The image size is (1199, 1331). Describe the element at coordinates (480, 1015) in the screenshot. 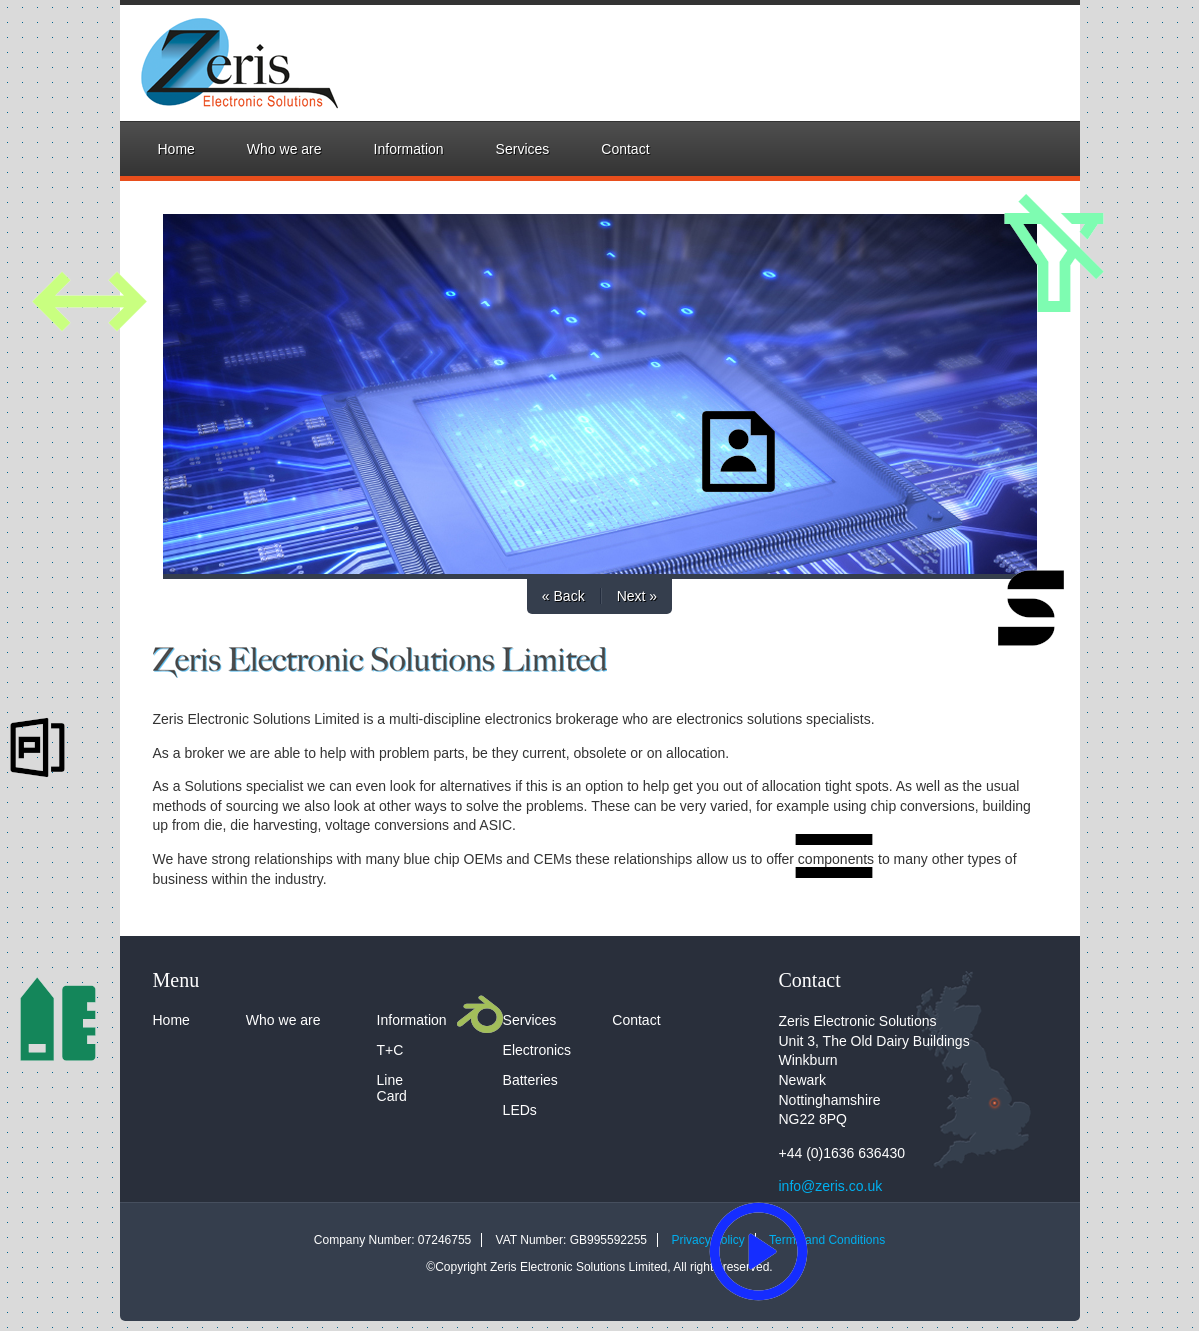

I see `open blender 3D modeling application` at that location.